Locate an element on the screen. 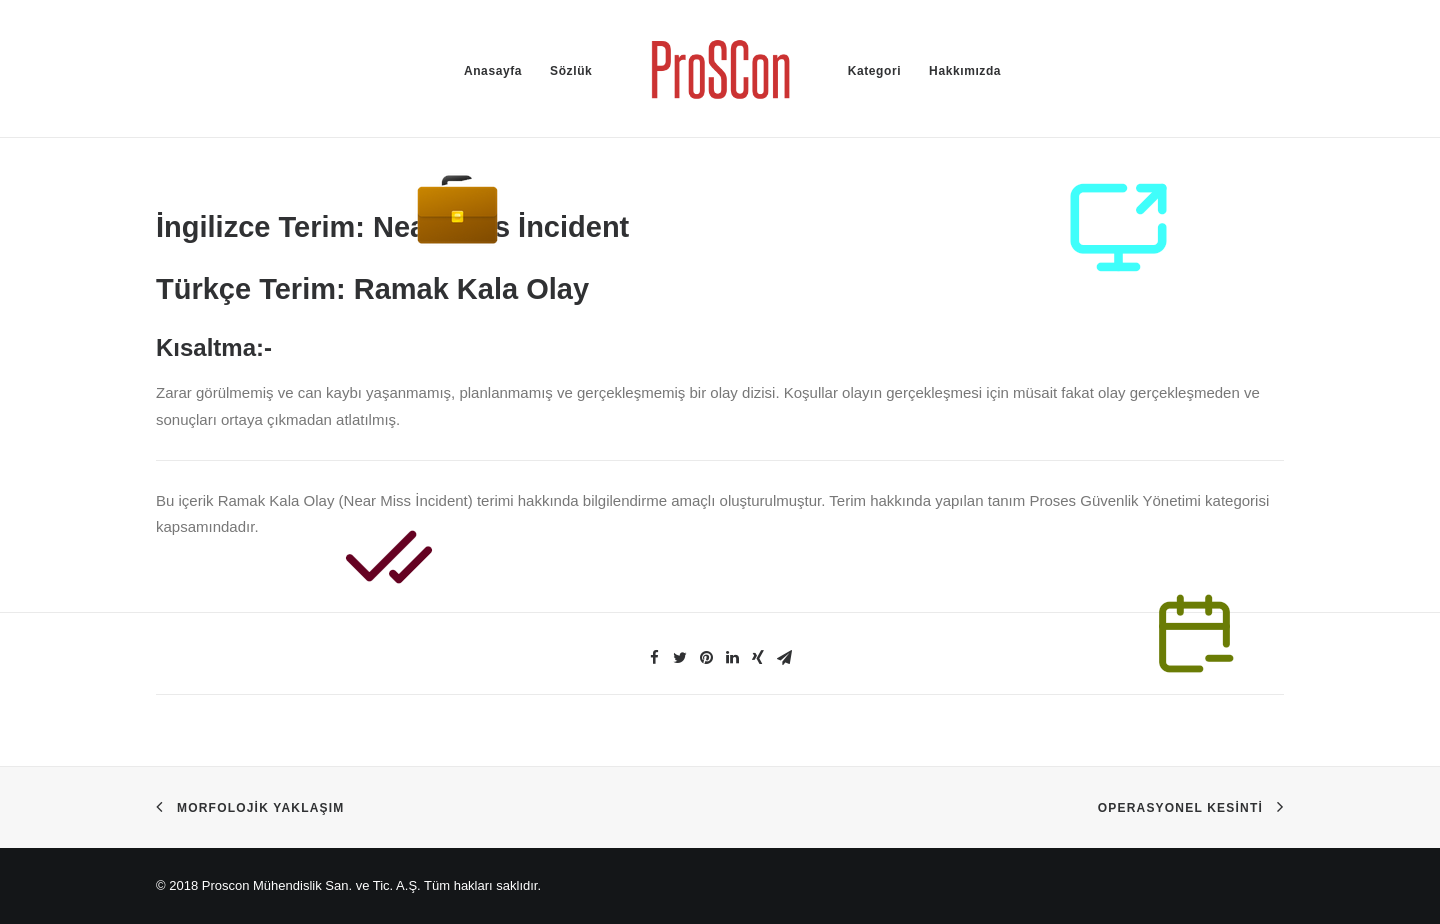 The image size is (1440, 924). access work or business files is located at coordinates (457, 209).